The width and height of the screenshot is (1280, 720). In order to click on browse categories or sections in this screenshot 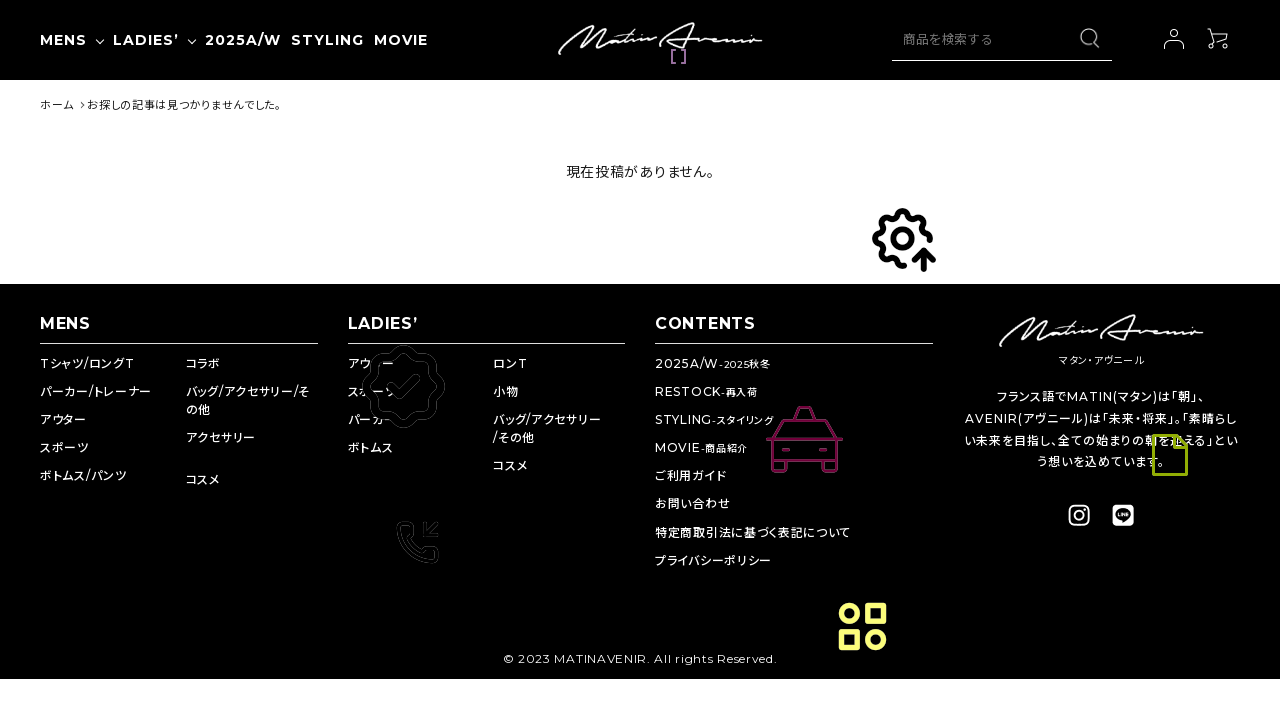, I will do `click(862, 626)`.